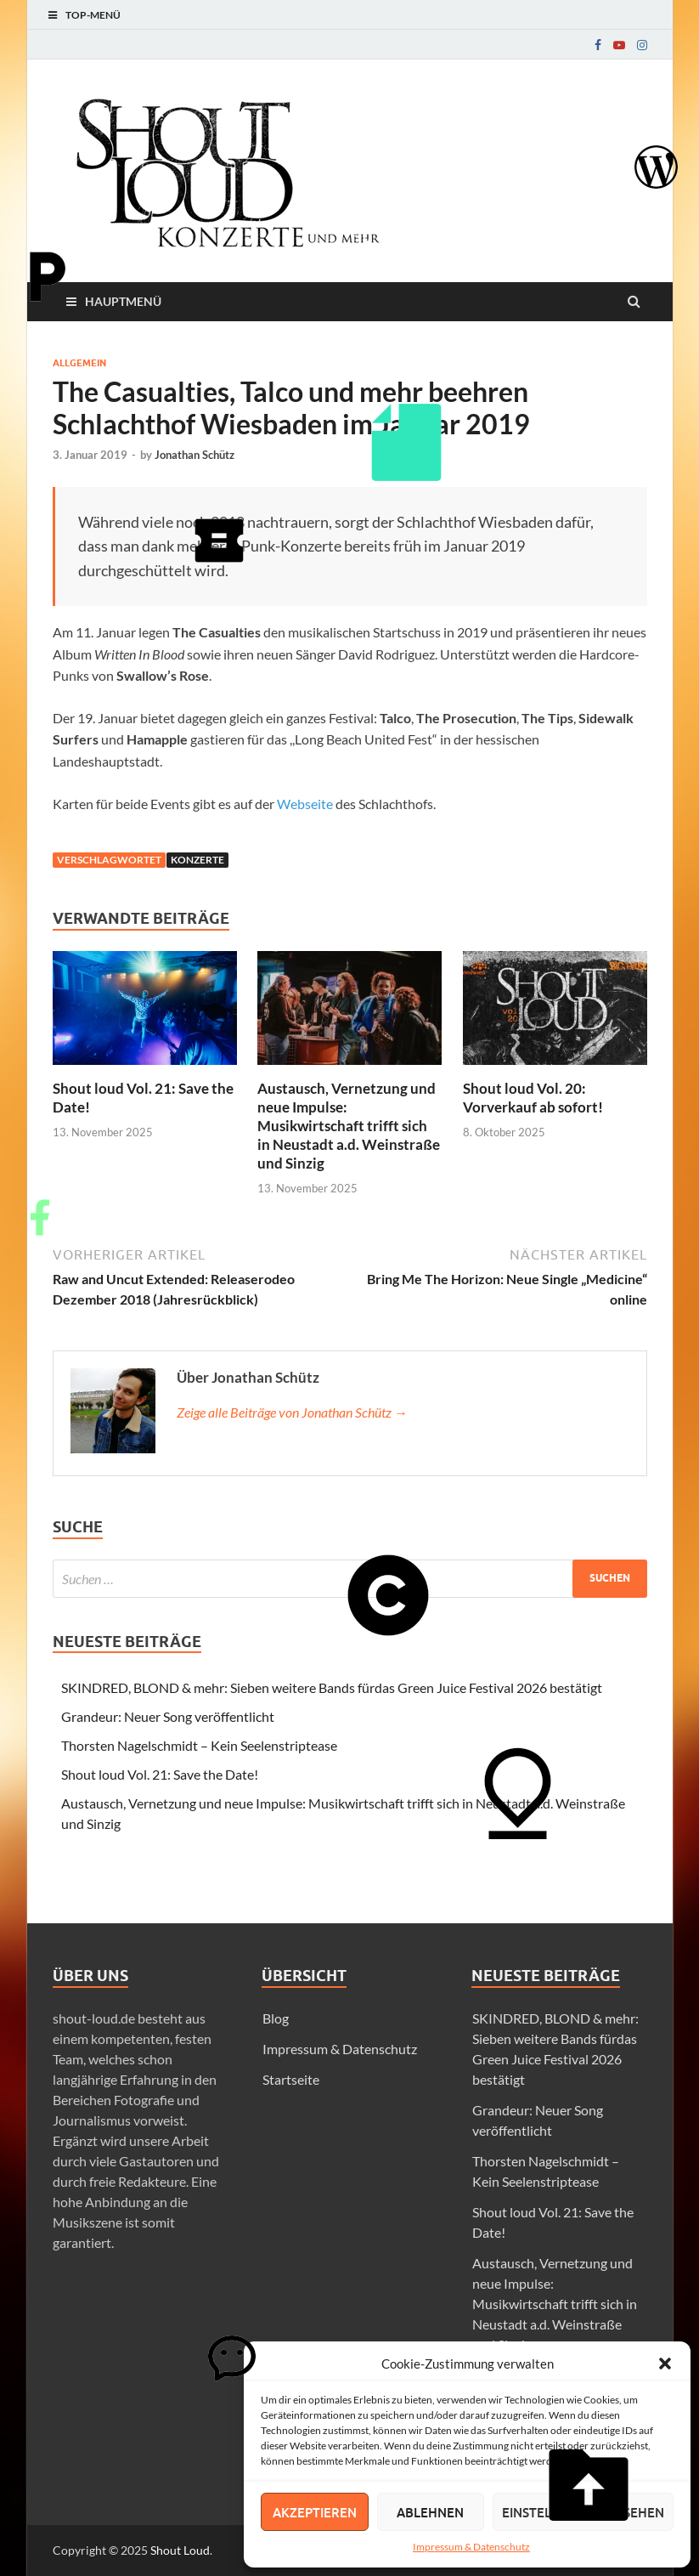  What do you see at coordinates (517, 1789) in the screenshot?
I see `mark a location on the map` at bounding box center [517, 1789].